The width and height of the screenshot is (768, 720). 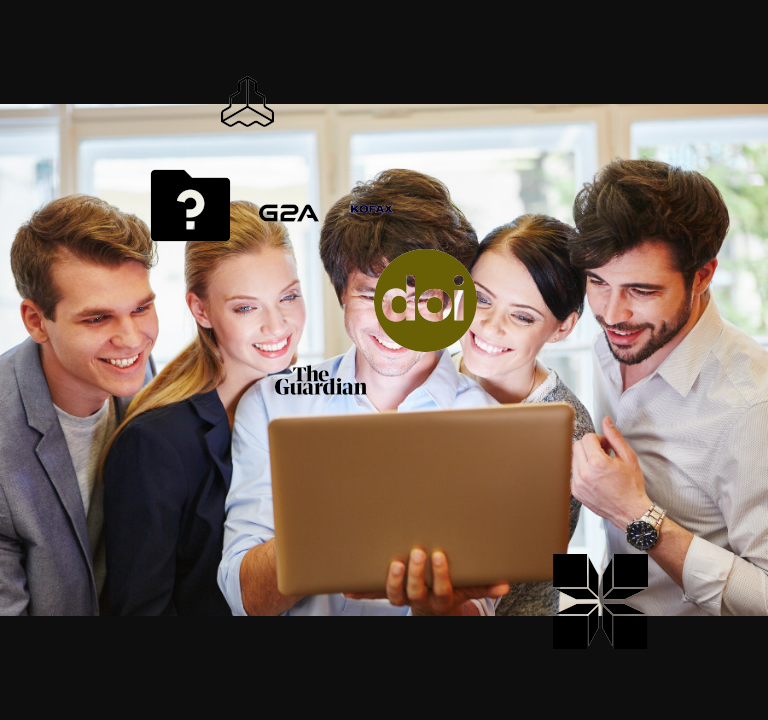 What do you see at coordinates (425, 300) in the screenshot?
I see `digital object identifier (DOI) logo` at bounding box center [425, 300].